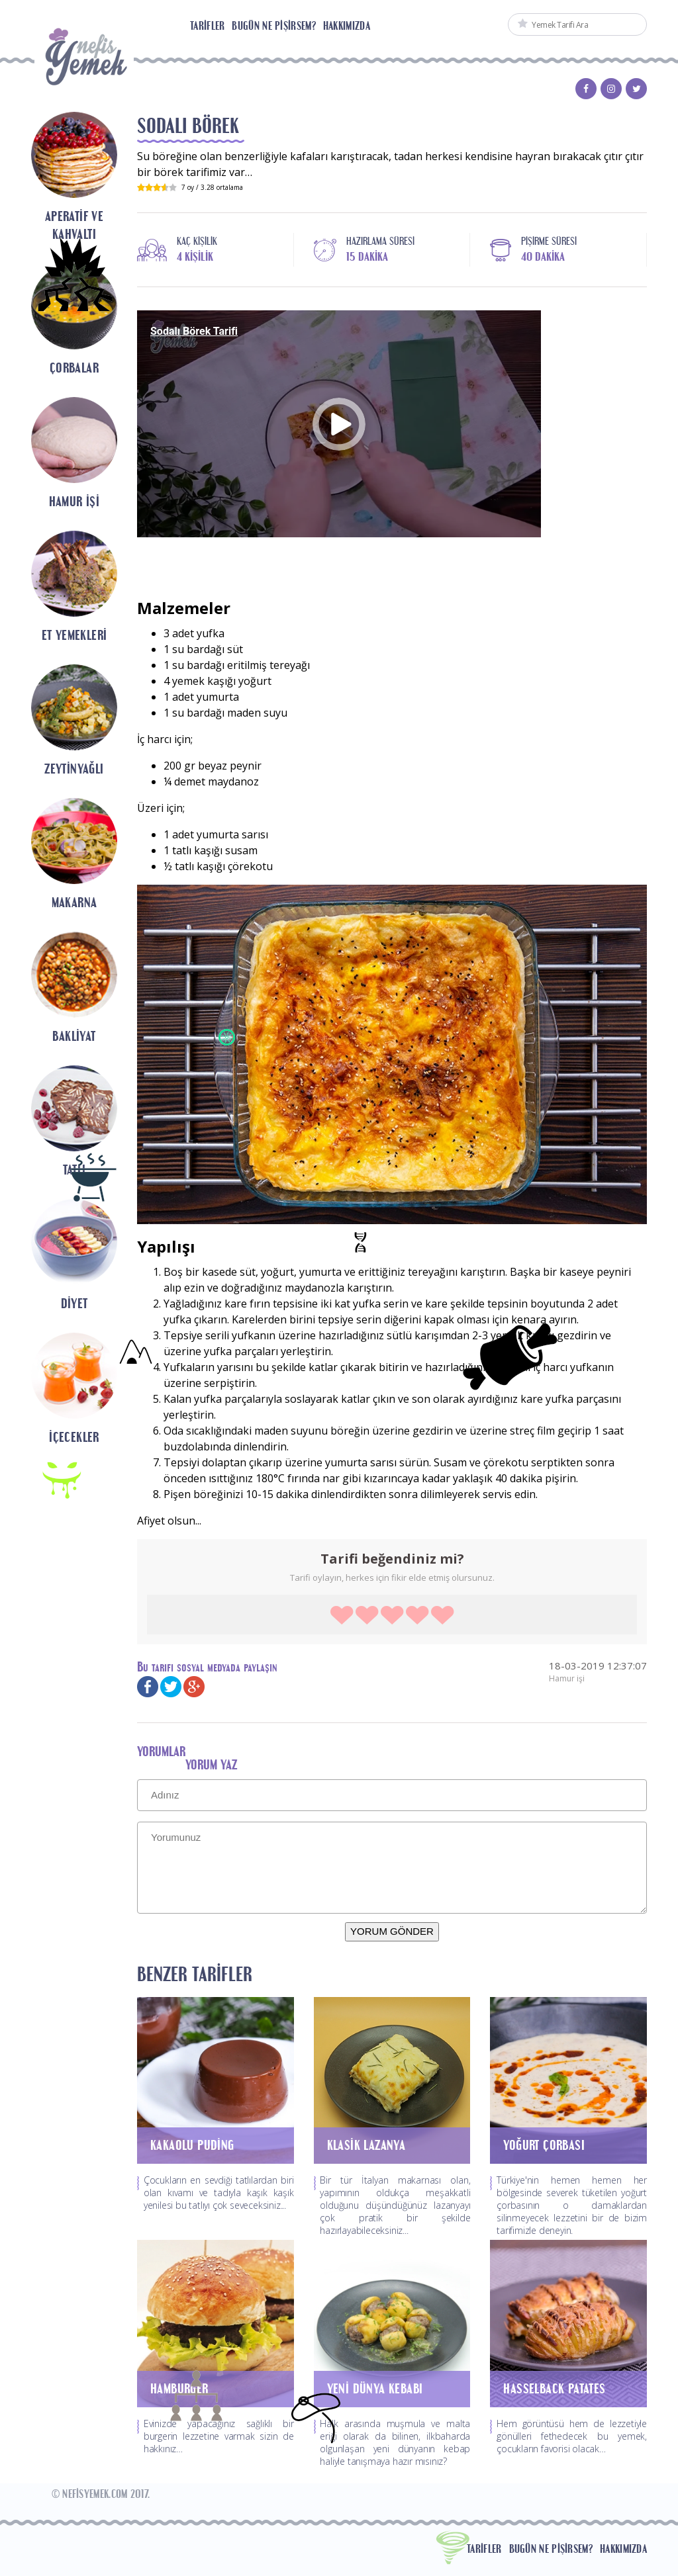 The width and height of the screenshot is (678, 2576). Describe the element at coordinates (136, 1353) in the screenshot. I see `explore cave or dungeon location` at that location.